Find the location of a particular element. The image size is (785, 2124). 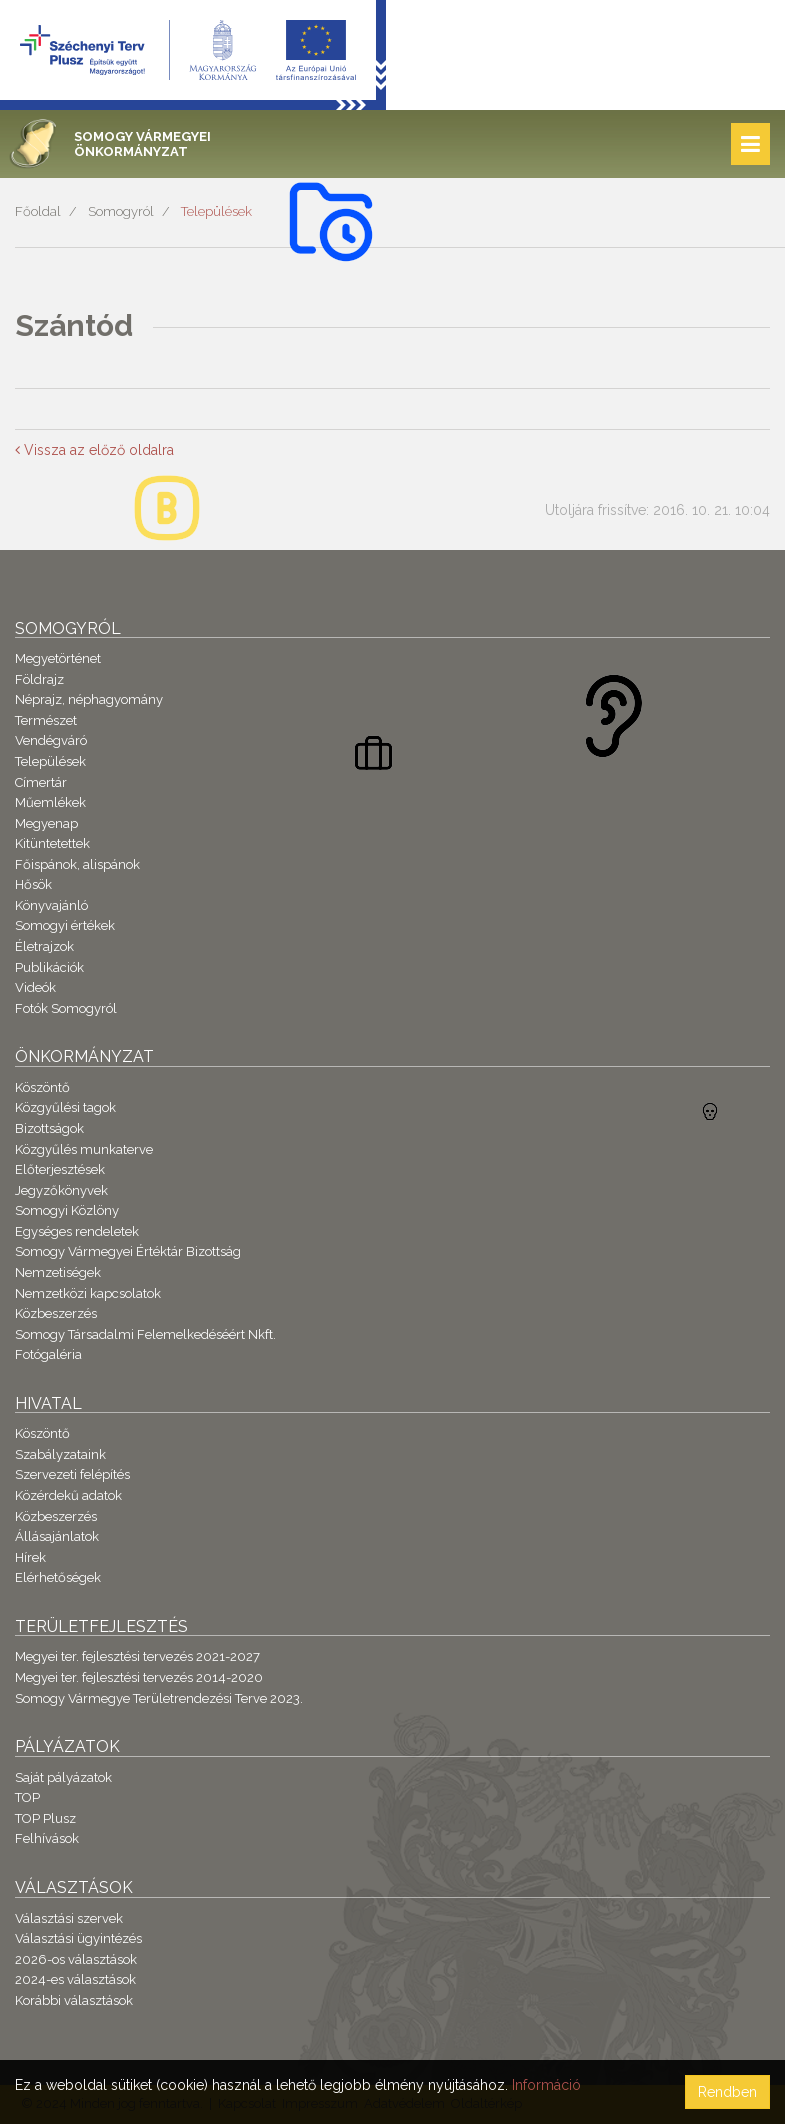

indicates a fatal error or critical warning is located at coordinates (710, 1111).